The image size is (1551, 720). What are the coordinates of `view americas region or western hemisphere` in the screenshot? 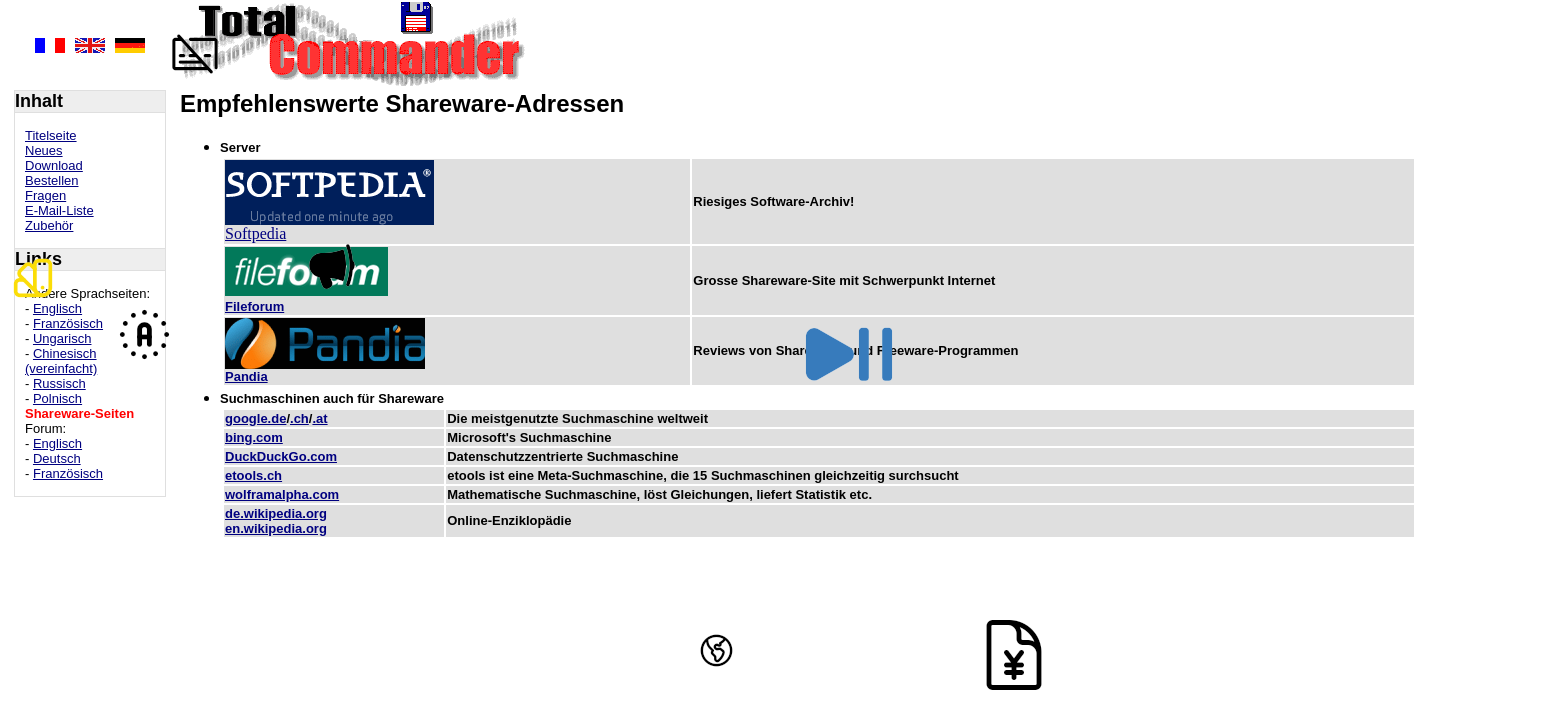 It's located at (716, 650).